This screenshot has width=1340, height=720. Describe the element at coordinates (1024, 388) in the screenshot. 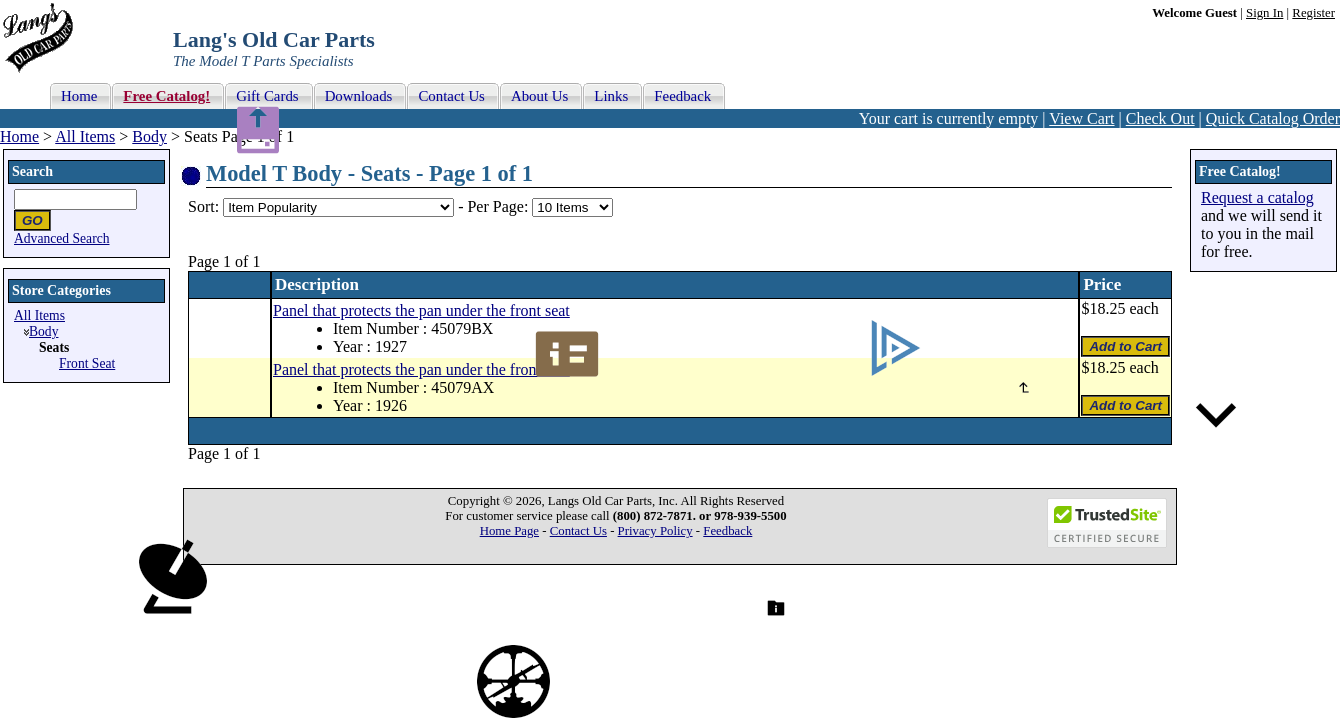

I see `navigate back and up one level` at that location.